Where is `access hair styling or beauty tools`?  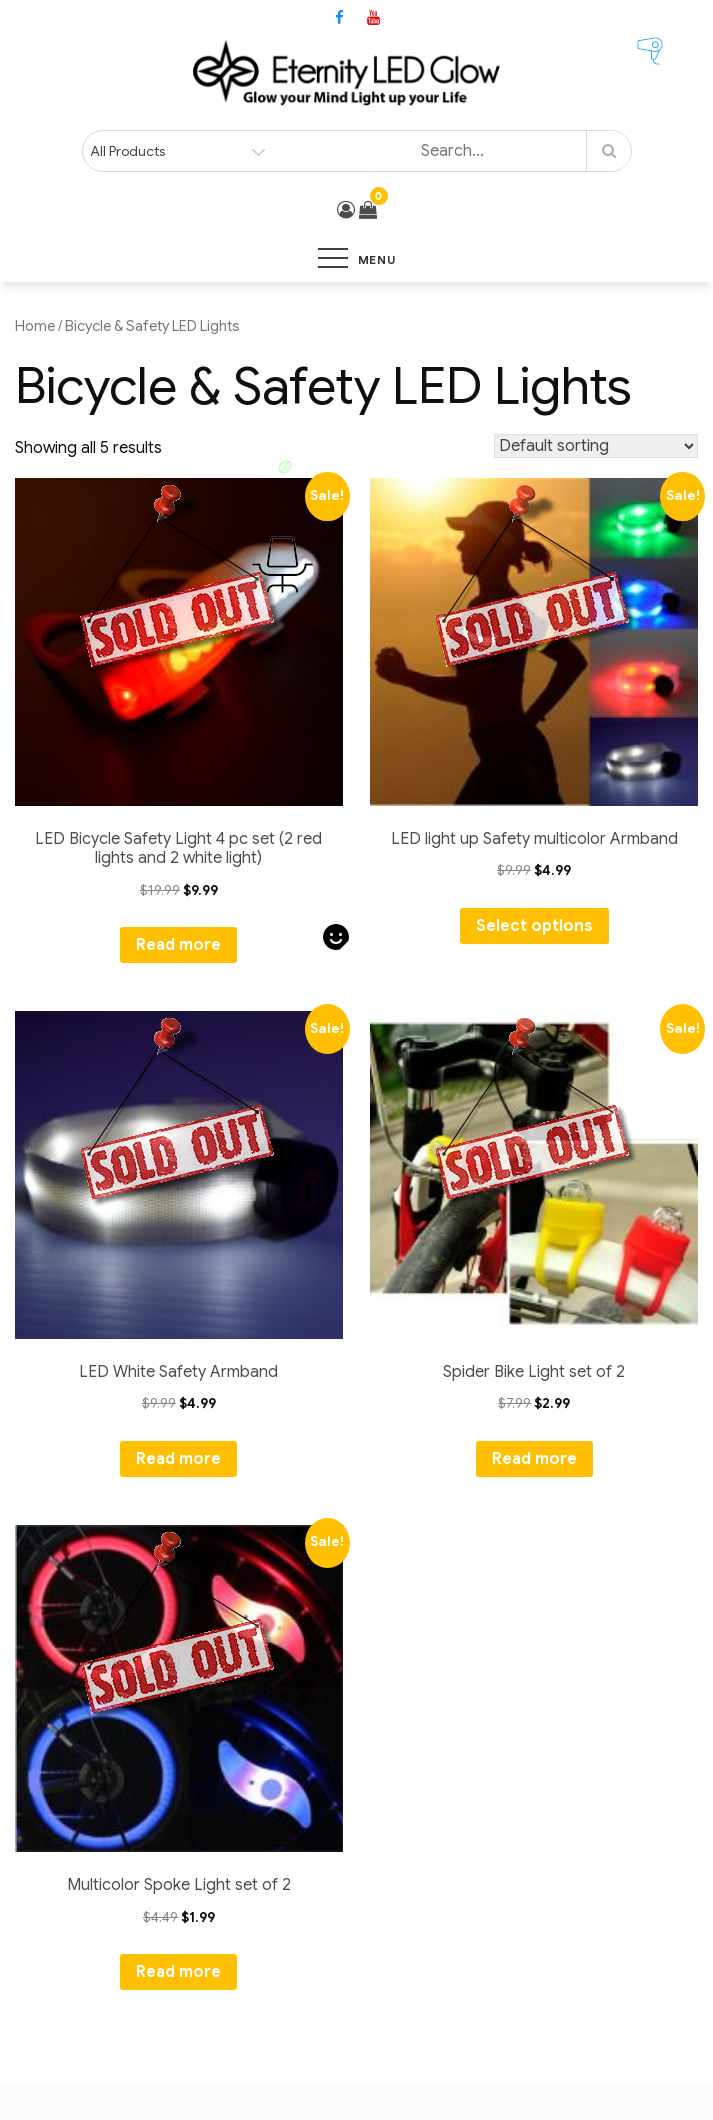 access hair styling or beauty tools is located at coordinates (650, 49).